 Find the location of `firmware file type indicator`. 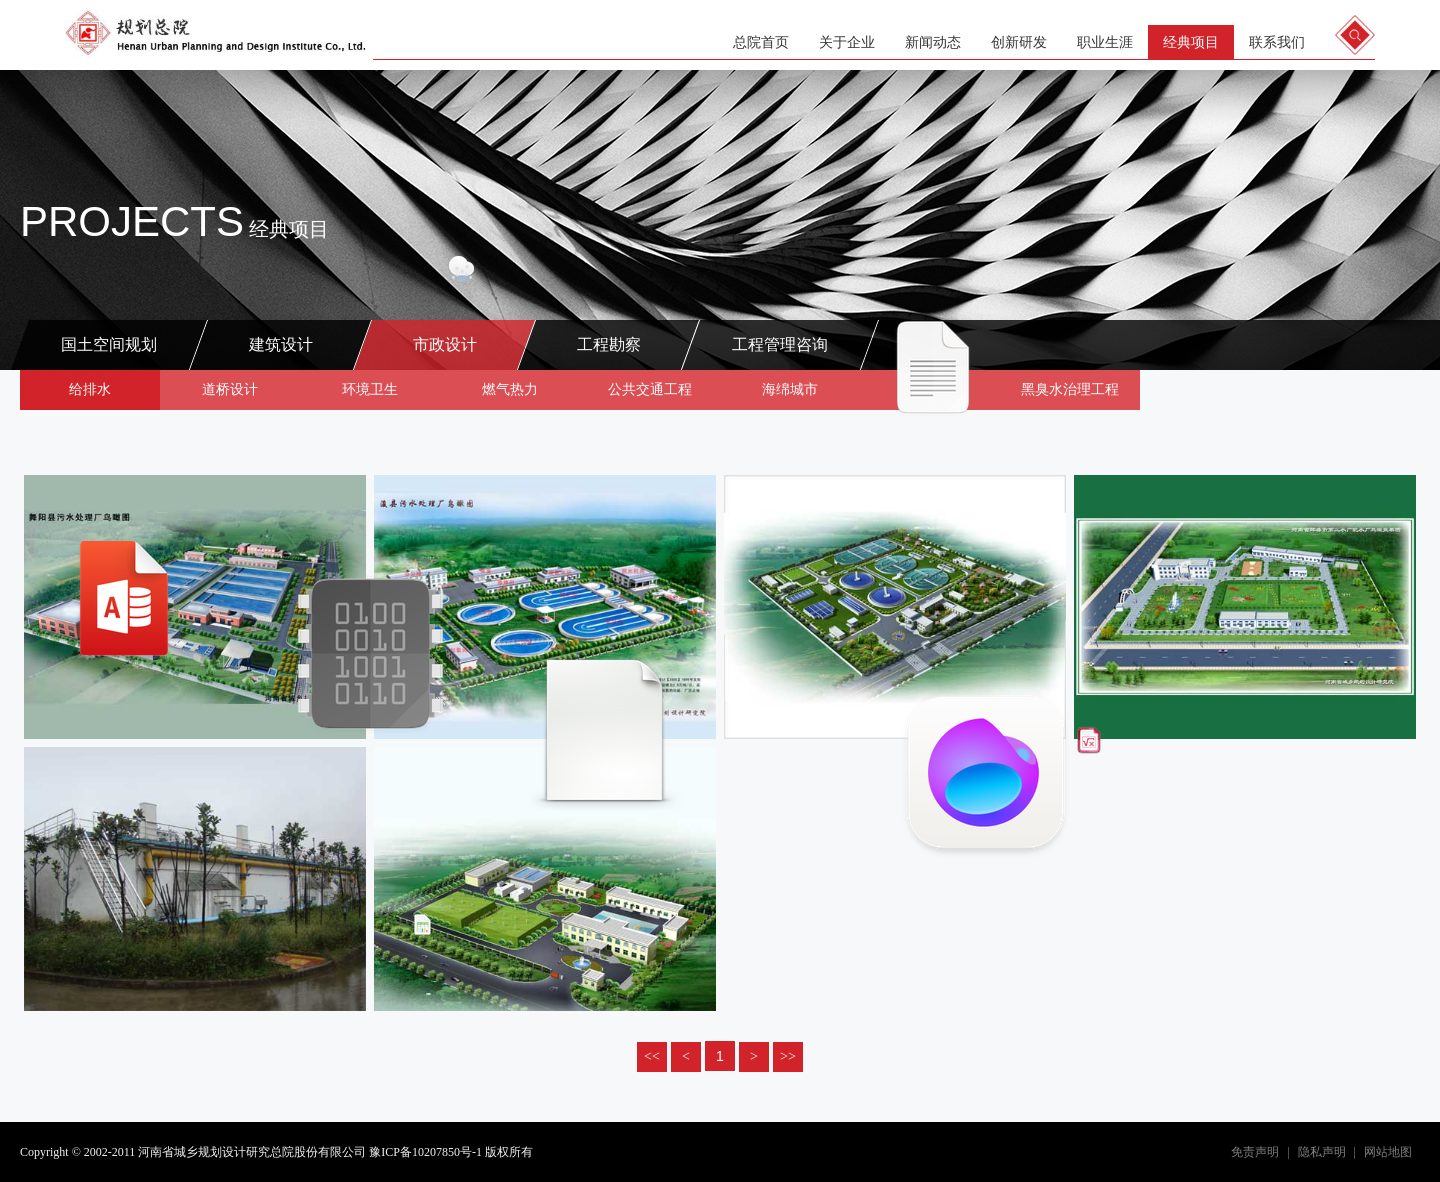

firmware file type indicator is located at coordinates (370, 653).